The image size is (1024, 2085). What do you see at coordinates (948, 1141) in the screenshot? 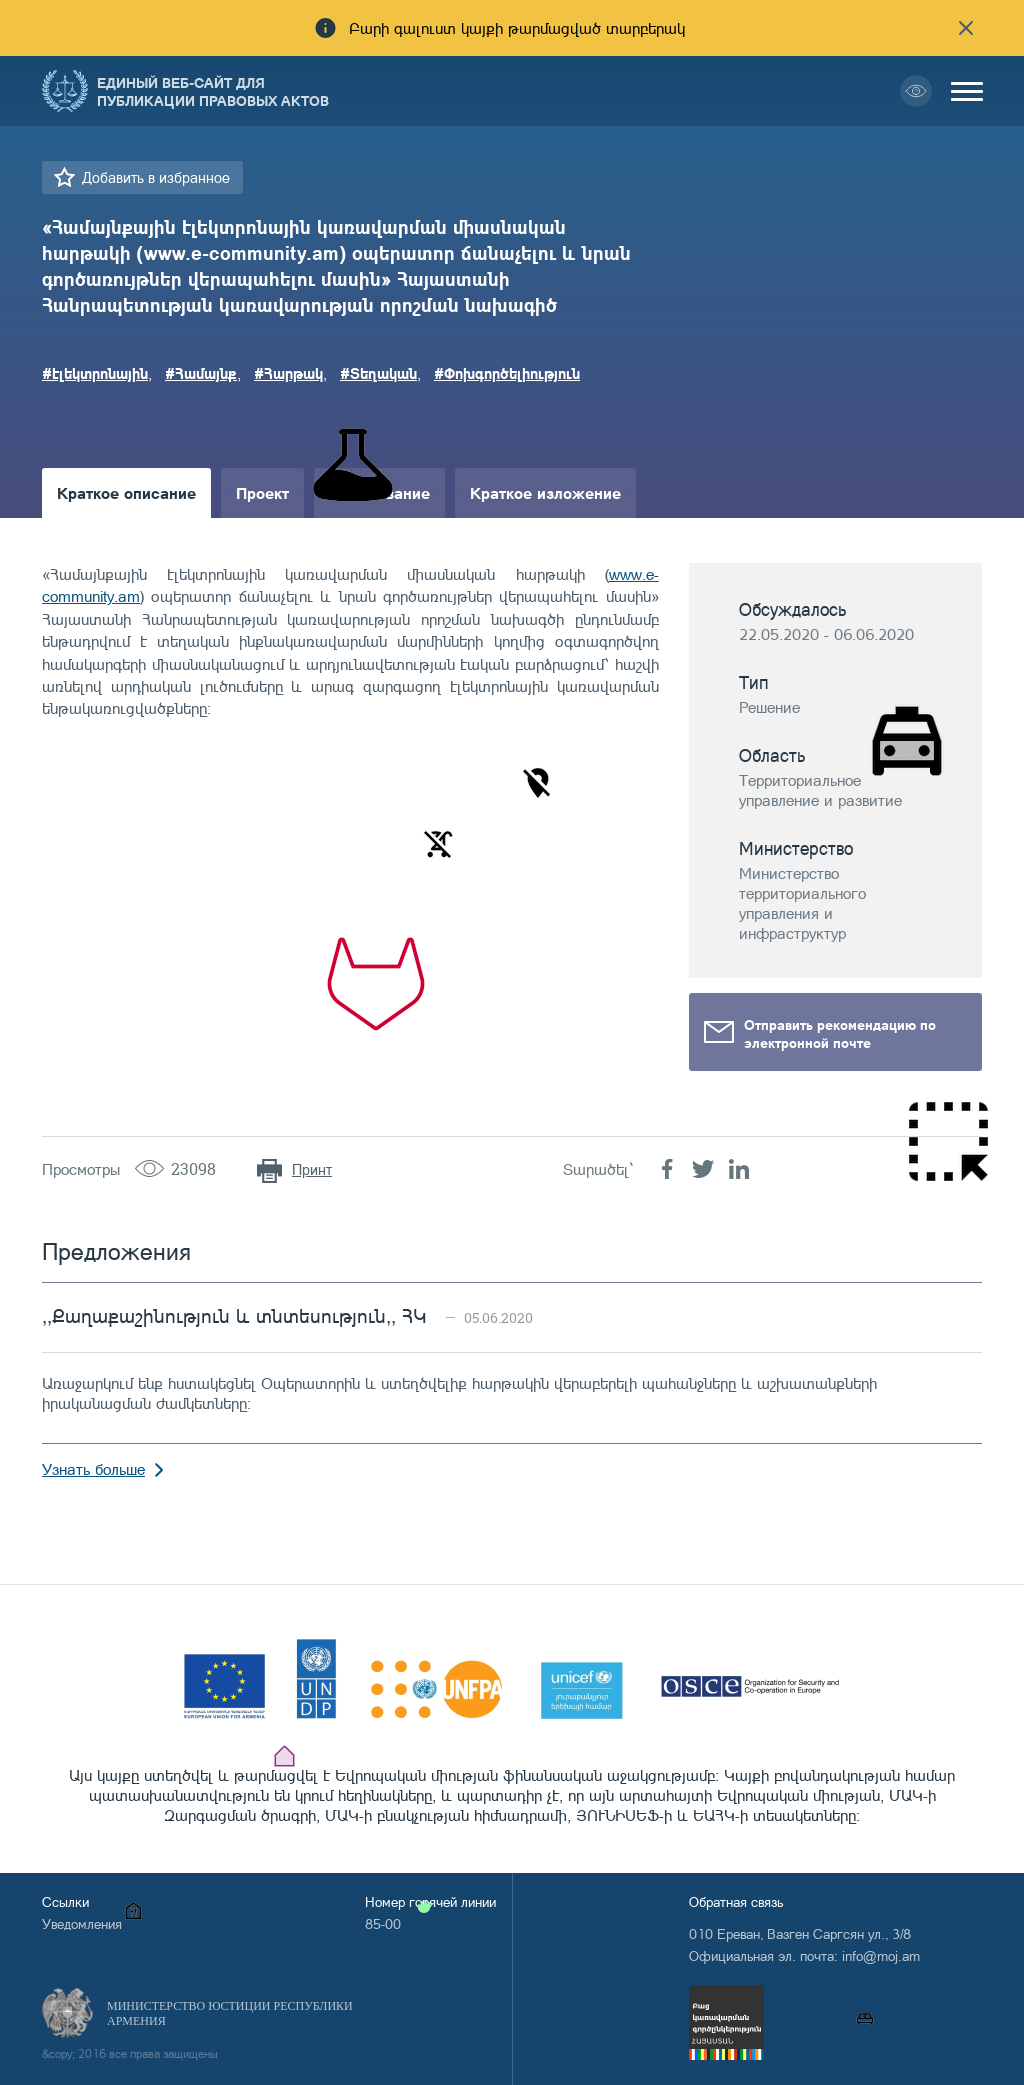
I see `select or highlight an area` at bounding box center [948, 1141].